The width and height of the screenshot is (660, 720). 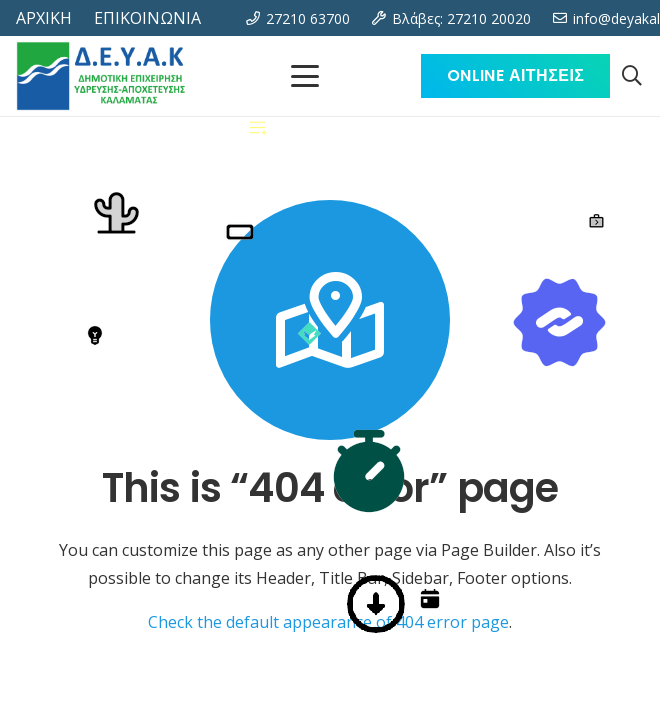 What do you see at coordinates (257, 127) in the screenshot?
I see `add a new item to the list` at bounding box center [257, 127].